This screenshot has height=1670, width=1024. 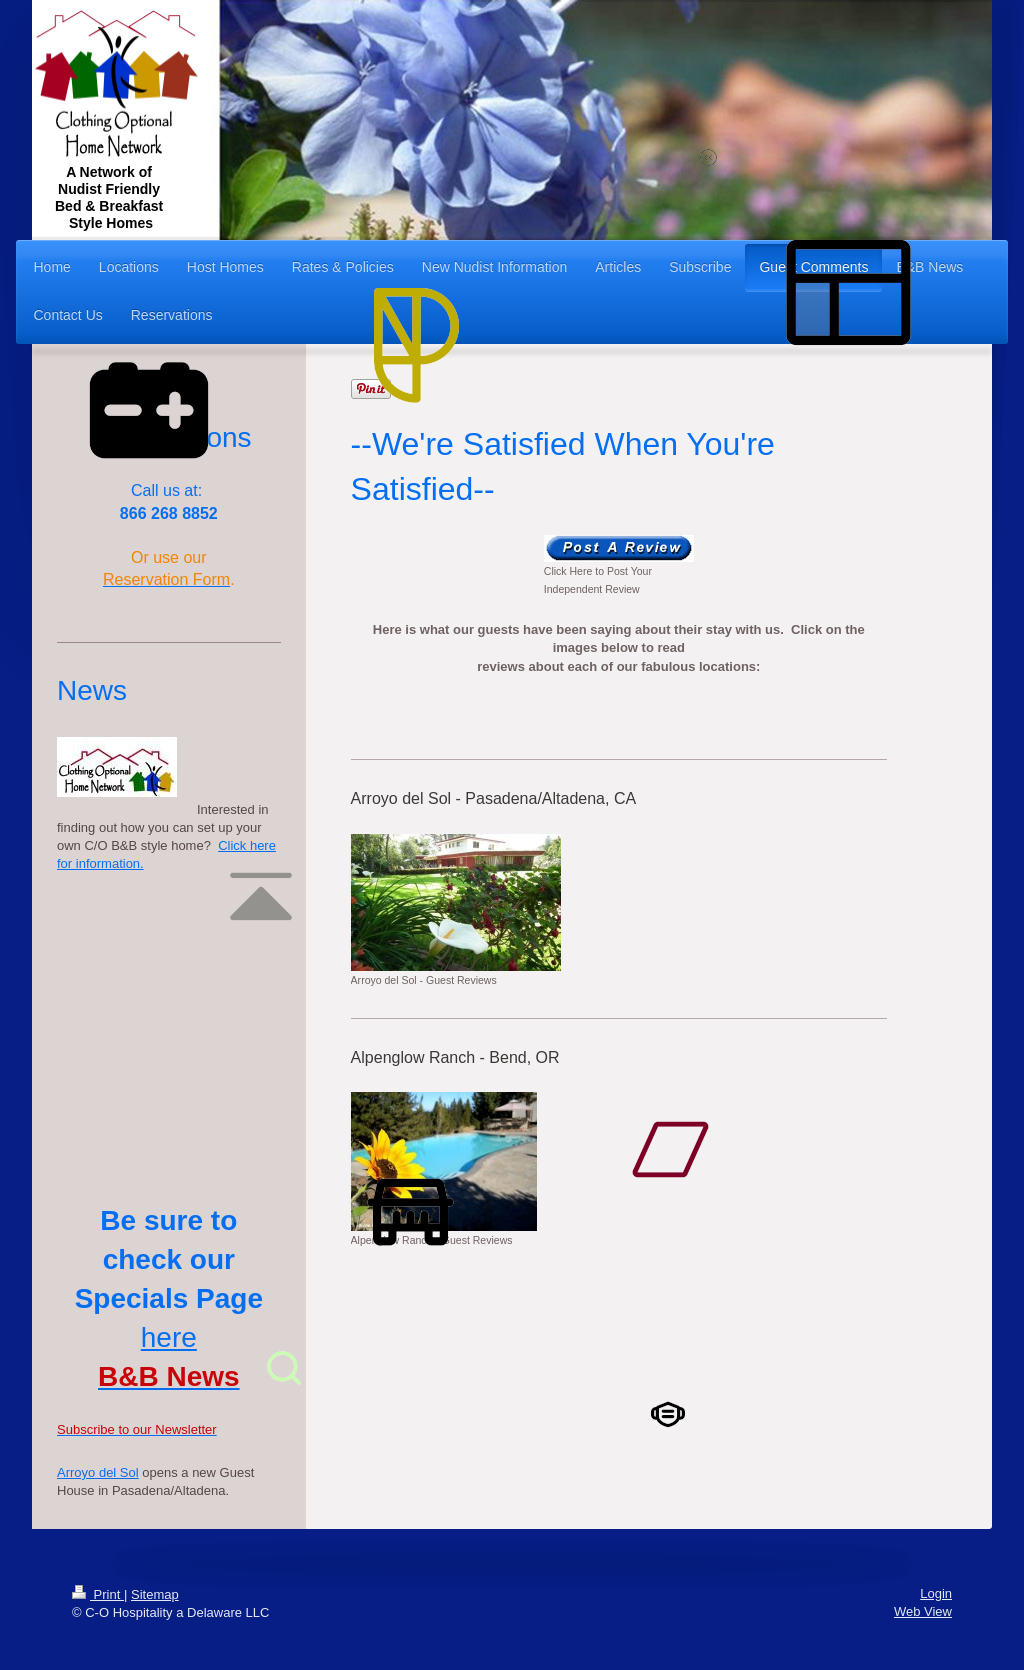 What do you see at coordinates (408, 339) in the screenshot?
I see `phosphor icons logo` at bounding box center [408, 339].